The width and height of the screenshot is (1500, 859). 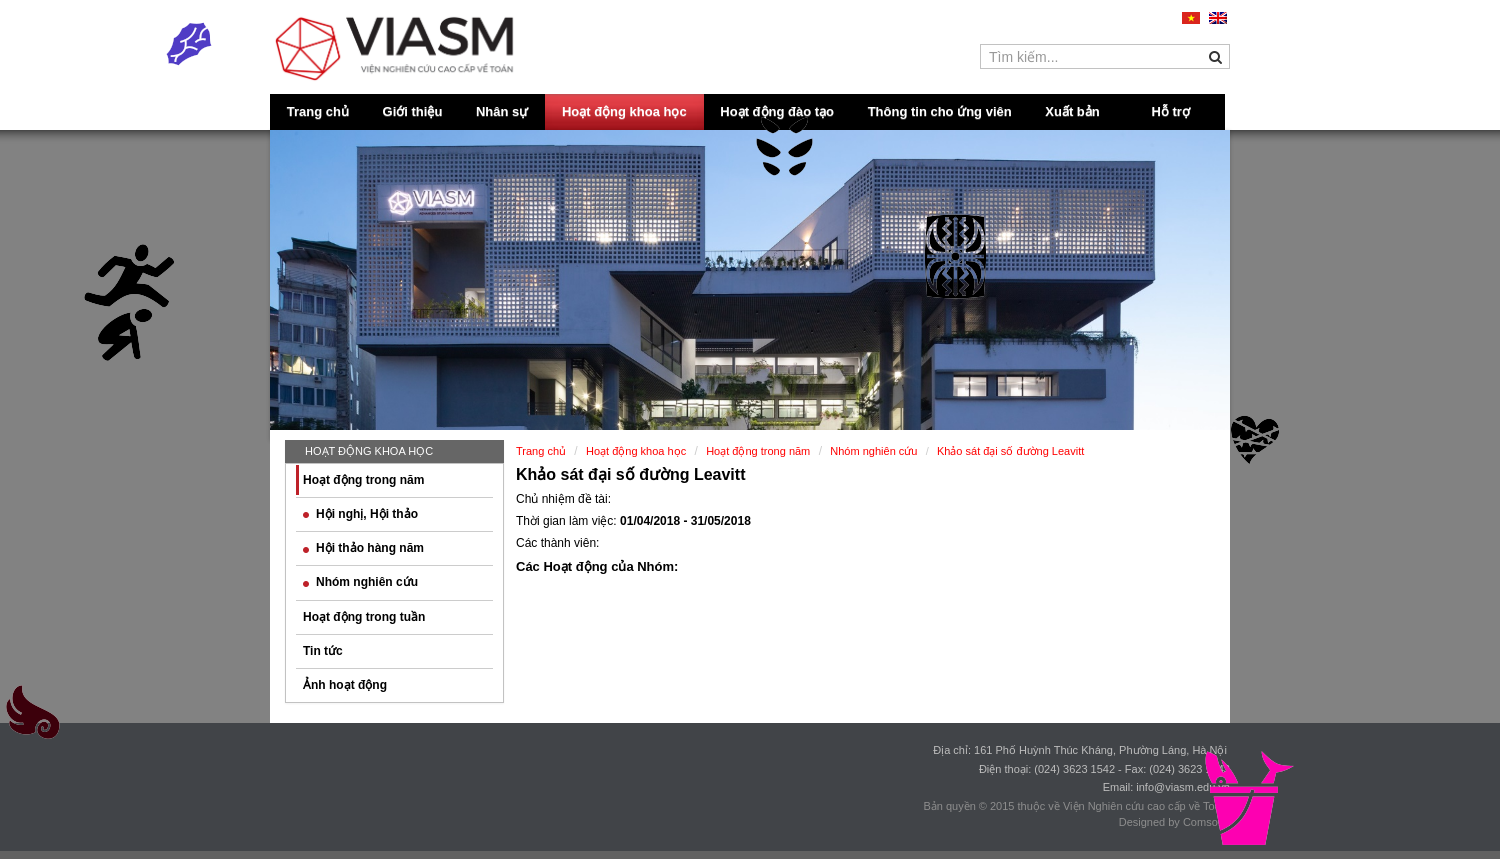 What do you see at coordinates (1255, 440) in the screenshot?
I see `indicates a healing or mending heart status` at bounding box center [1255, 440].